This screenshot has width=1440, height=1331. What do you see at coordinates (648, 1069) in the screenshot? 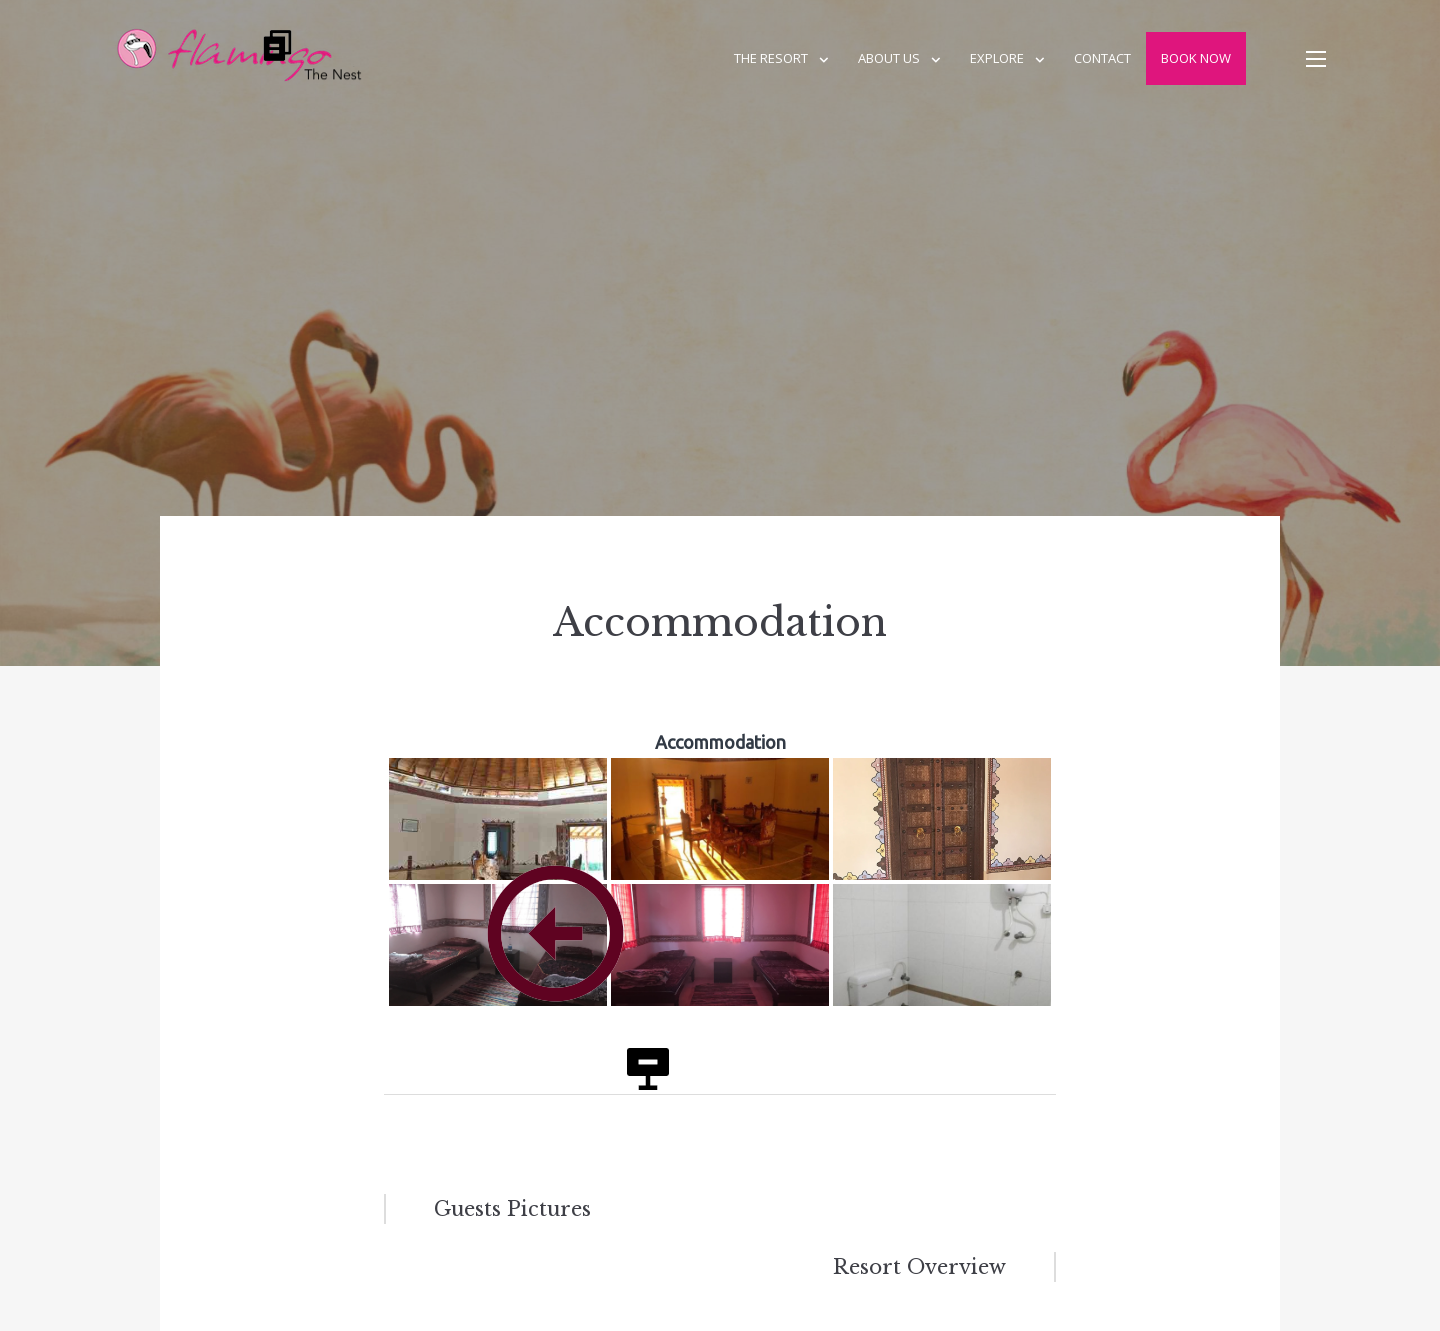
I see `indicates a reserved or held item` at bounding box center [648, 1069].